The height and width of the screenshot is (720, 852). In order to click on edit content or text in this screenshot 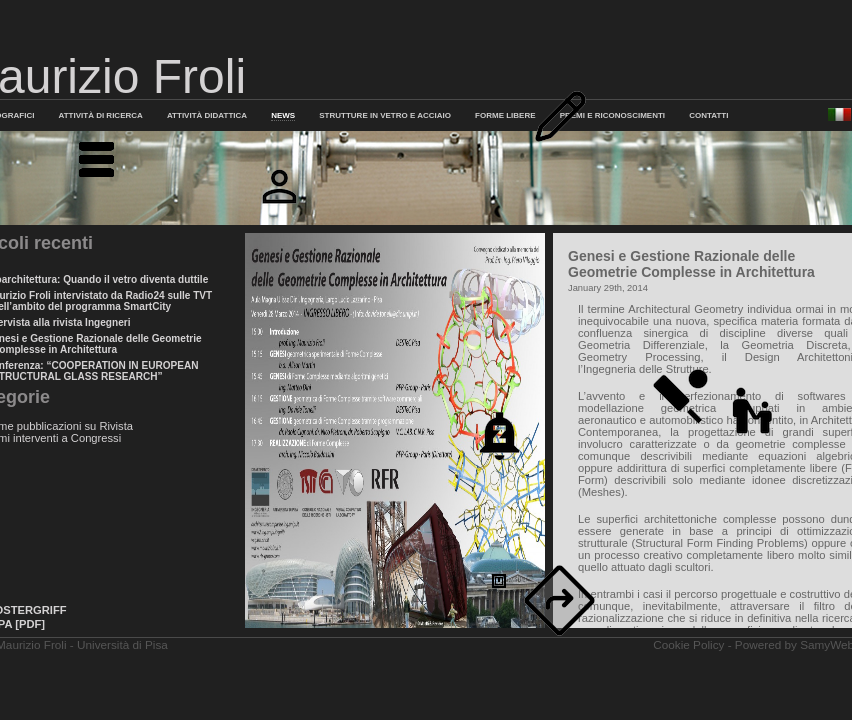, I will do `click(560, 116)`.